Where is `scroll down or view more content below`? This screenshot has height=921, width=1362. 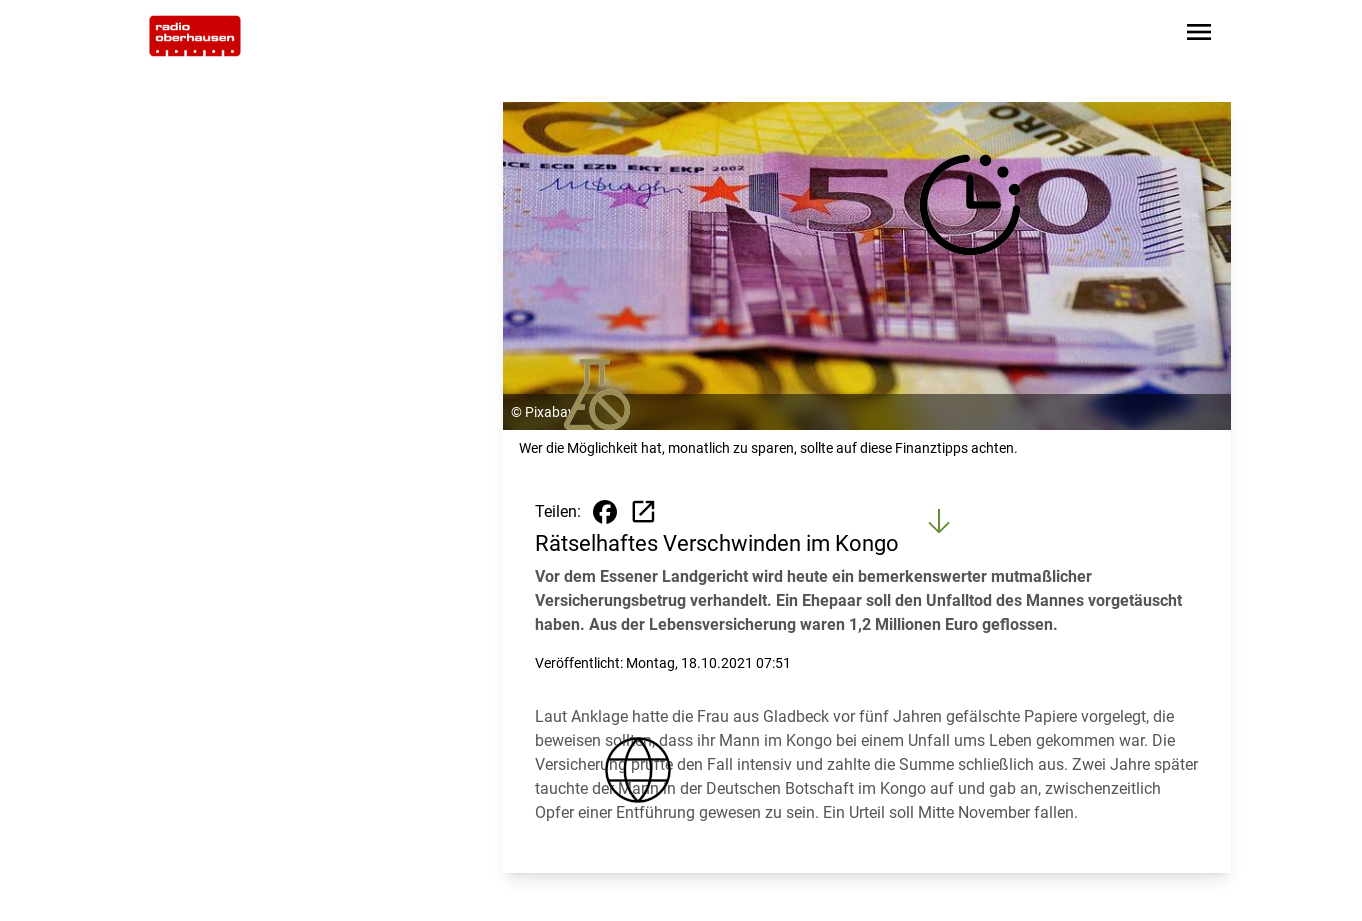 scroll down or view more content below is located at coordinates (938, 521).